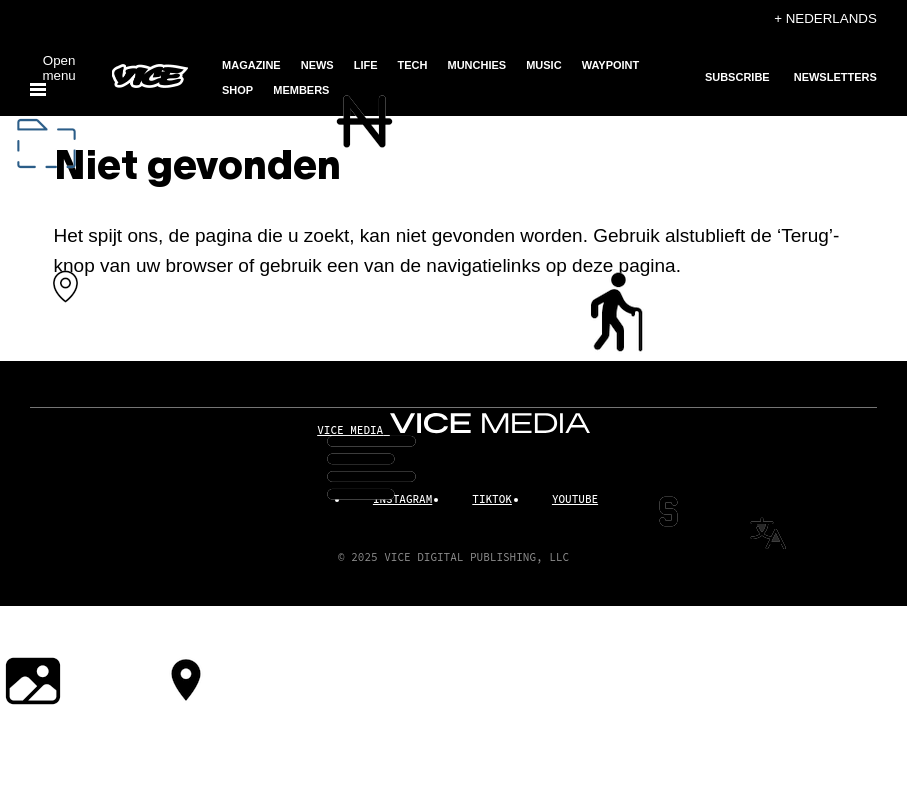  What do you see at coordinates (668, 511) in the screenshot?
I see `indicates small size option` at bounding box center [668, 511].